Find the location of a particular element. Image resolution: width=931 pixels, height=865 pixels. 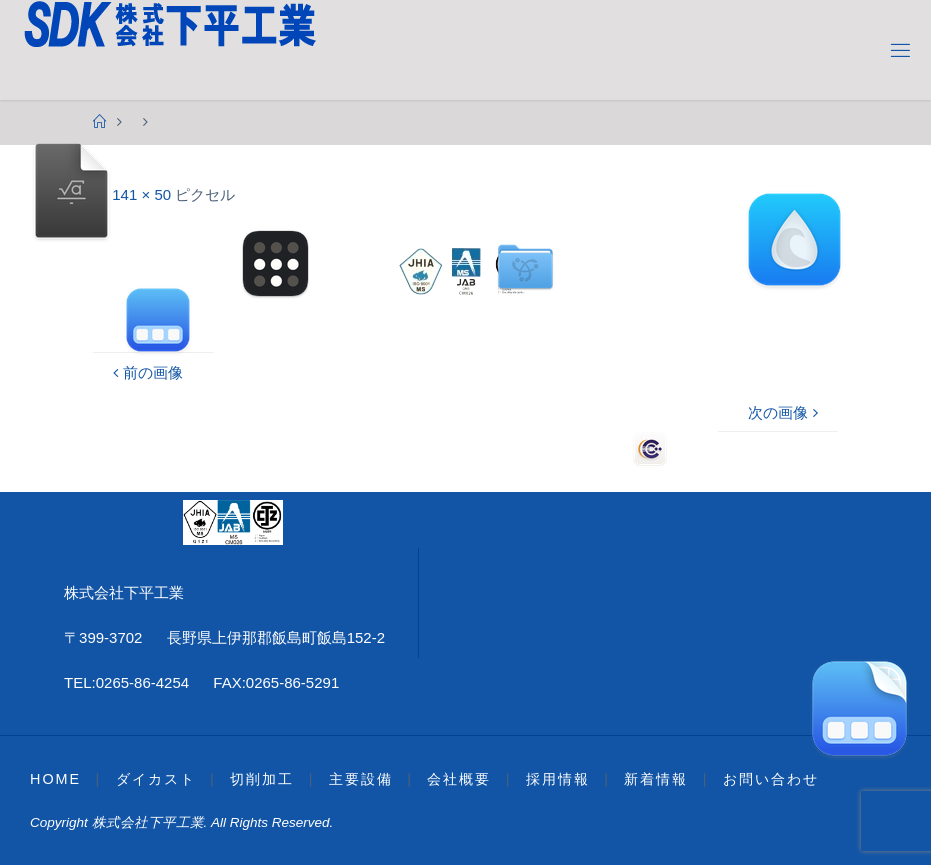

open your communication files folder is located at coordinates (525, 266).